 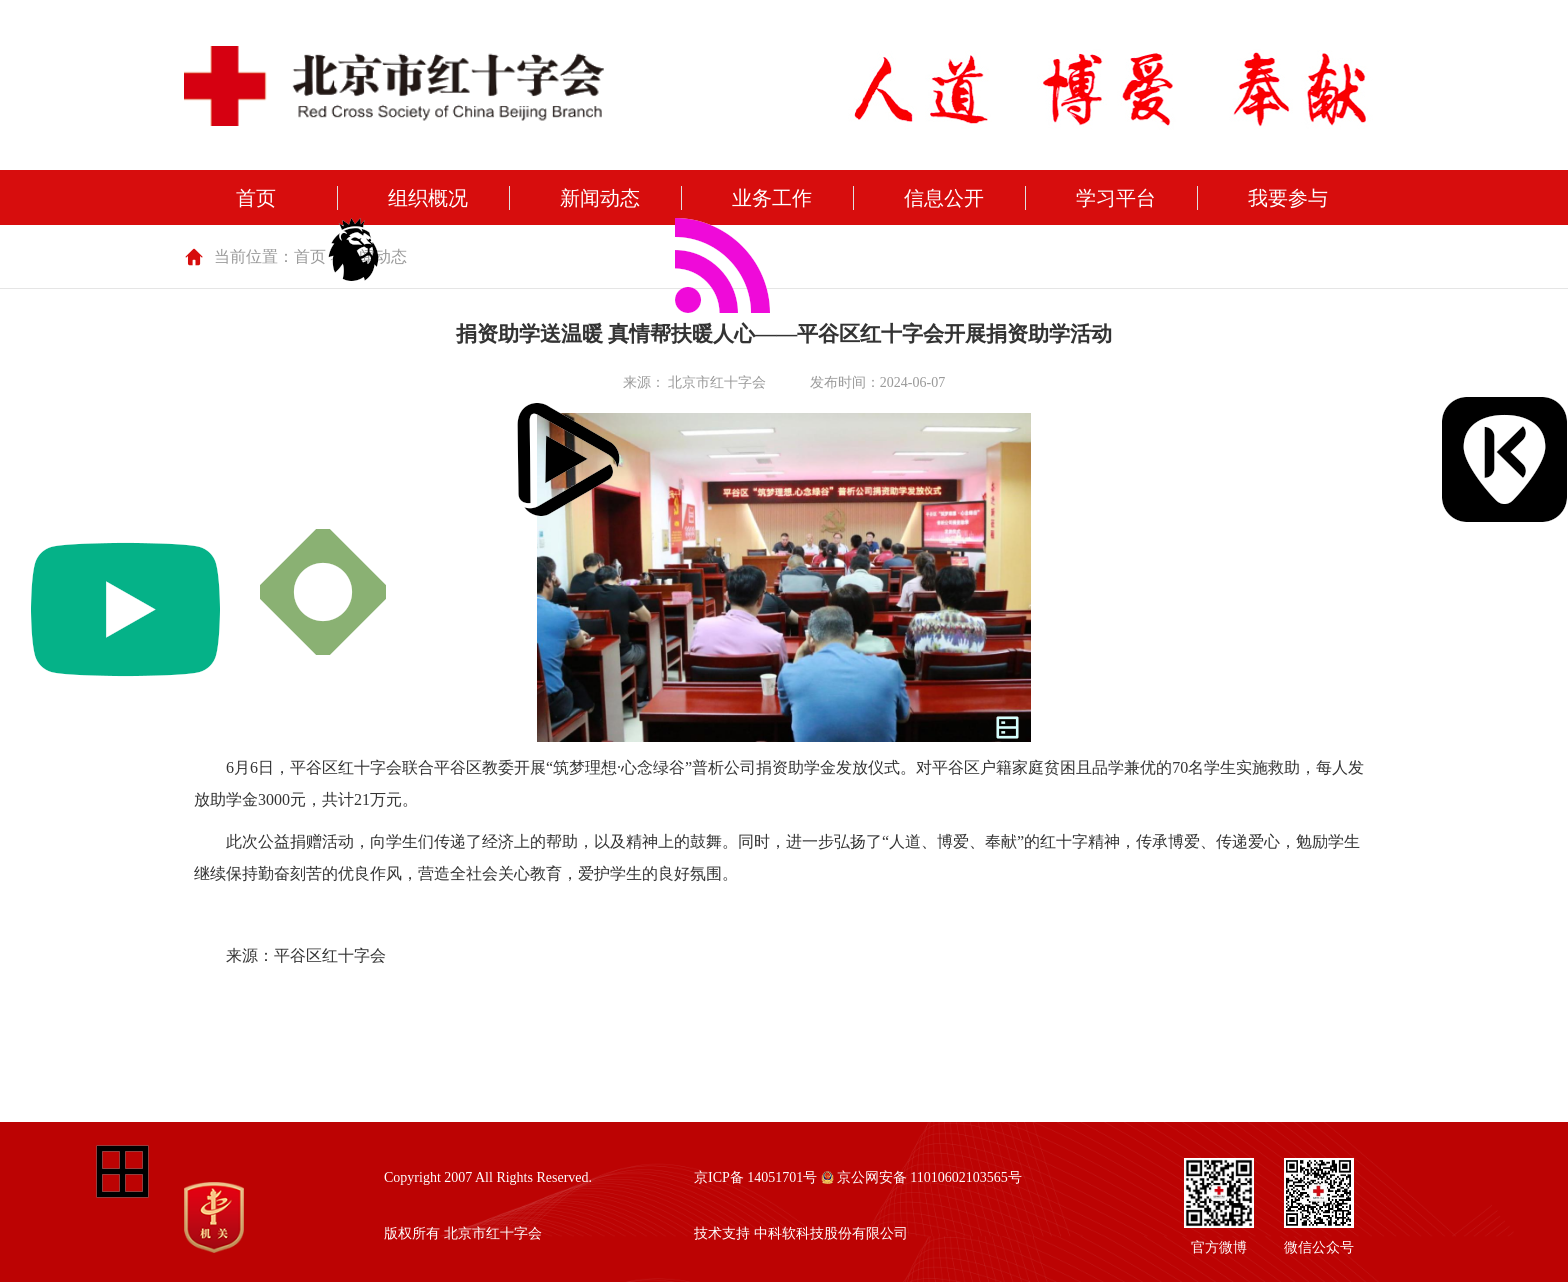 I want to click on view Premier League content, so click(x=353, y=249).